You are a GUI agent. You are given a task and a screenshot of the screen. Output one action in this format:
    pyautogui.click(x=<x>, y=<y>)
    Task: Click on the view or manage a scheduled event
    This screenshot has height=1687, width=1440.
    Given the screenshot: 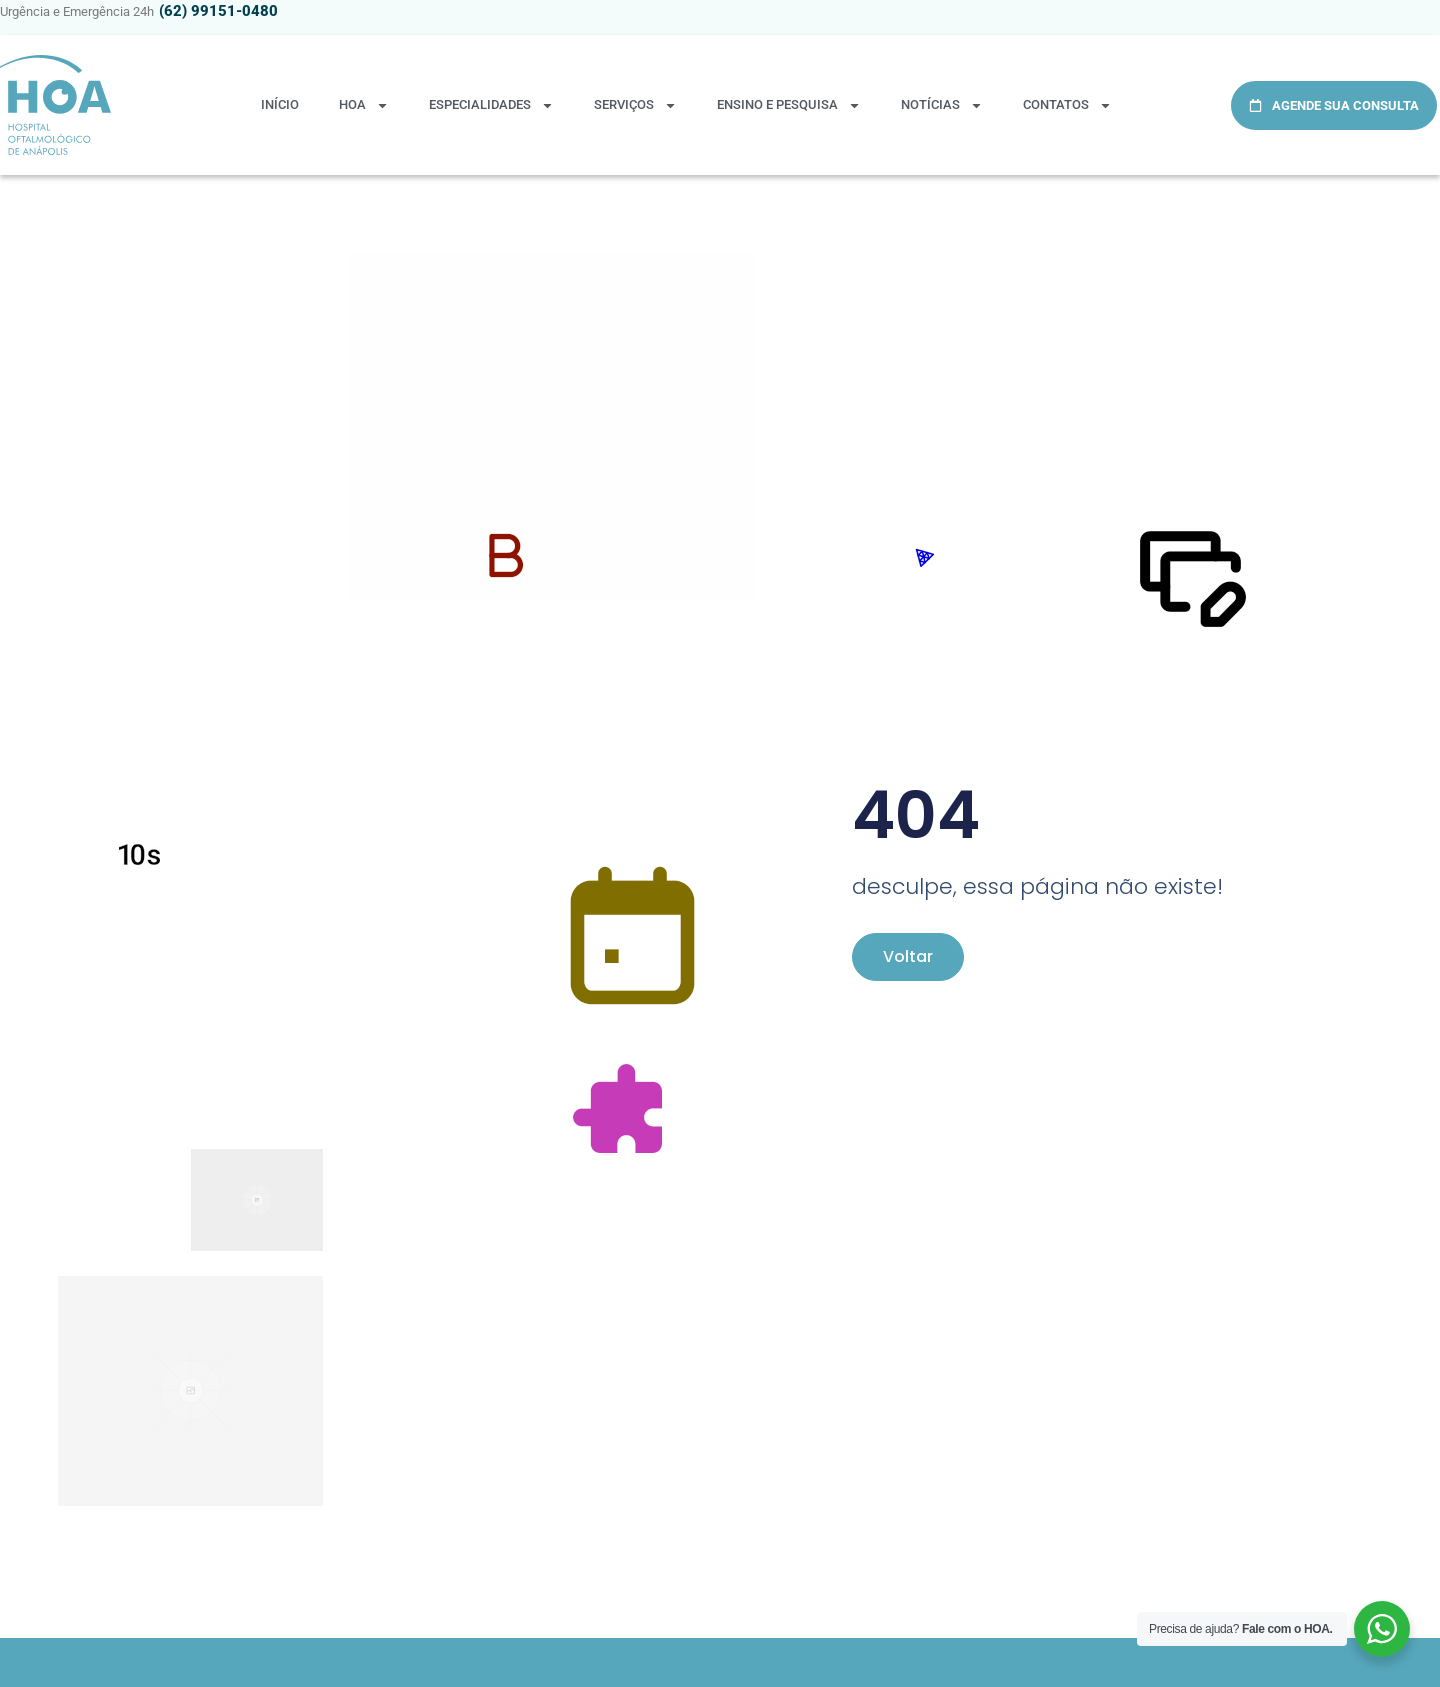 What is the action you would take?
    pyautogui.click(x=632, y=935)
    